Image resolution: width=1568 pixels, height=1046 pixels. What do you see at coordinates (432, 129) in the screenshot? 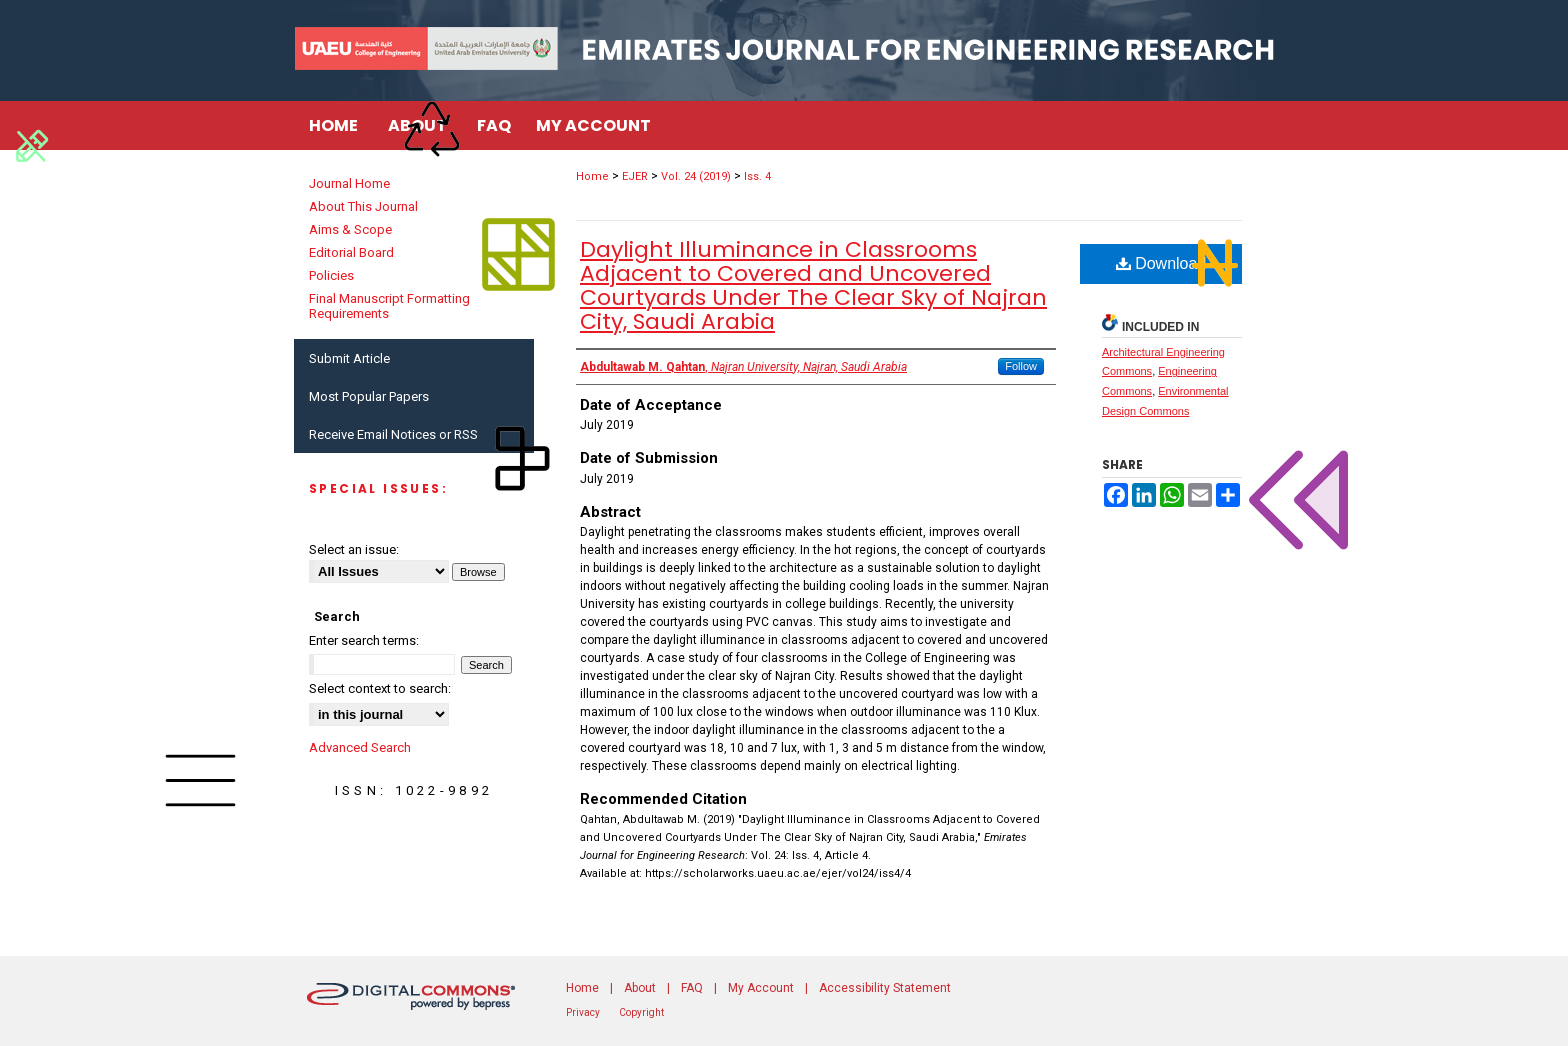
I see `indicates recyclable item or material` at bounding box center [432, 129].